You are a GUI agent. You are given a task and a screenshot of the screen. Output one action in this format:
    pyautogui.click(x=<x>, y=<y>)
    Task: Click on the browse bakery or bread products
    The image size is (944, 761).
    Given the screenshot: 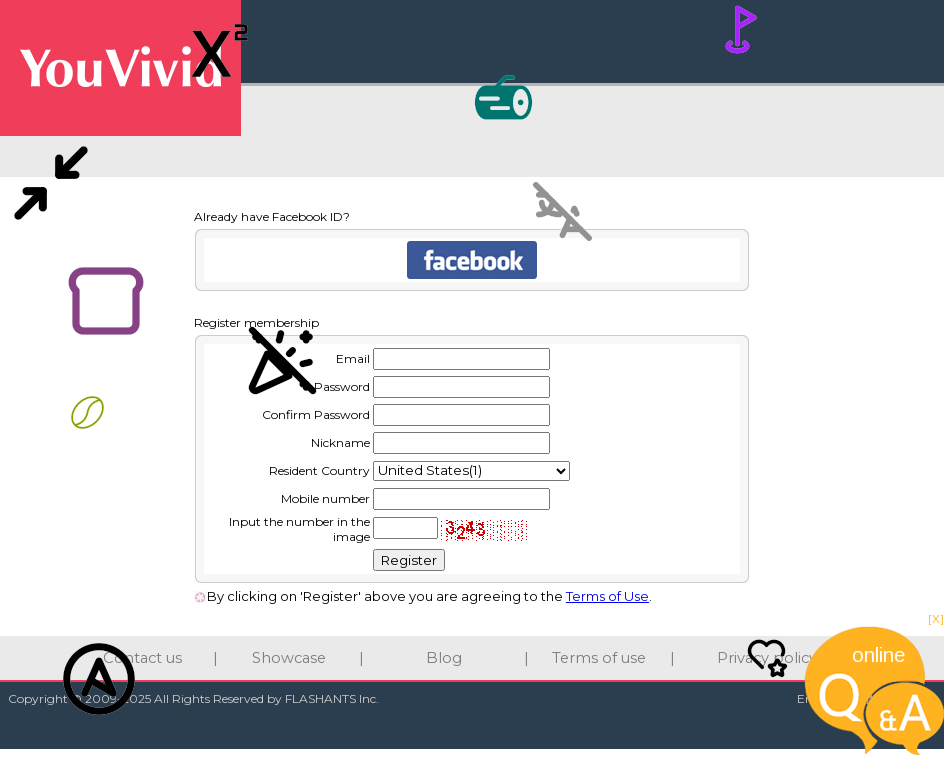 What is the action you would take?
    pyautogui.click(x=106, y=301)
    